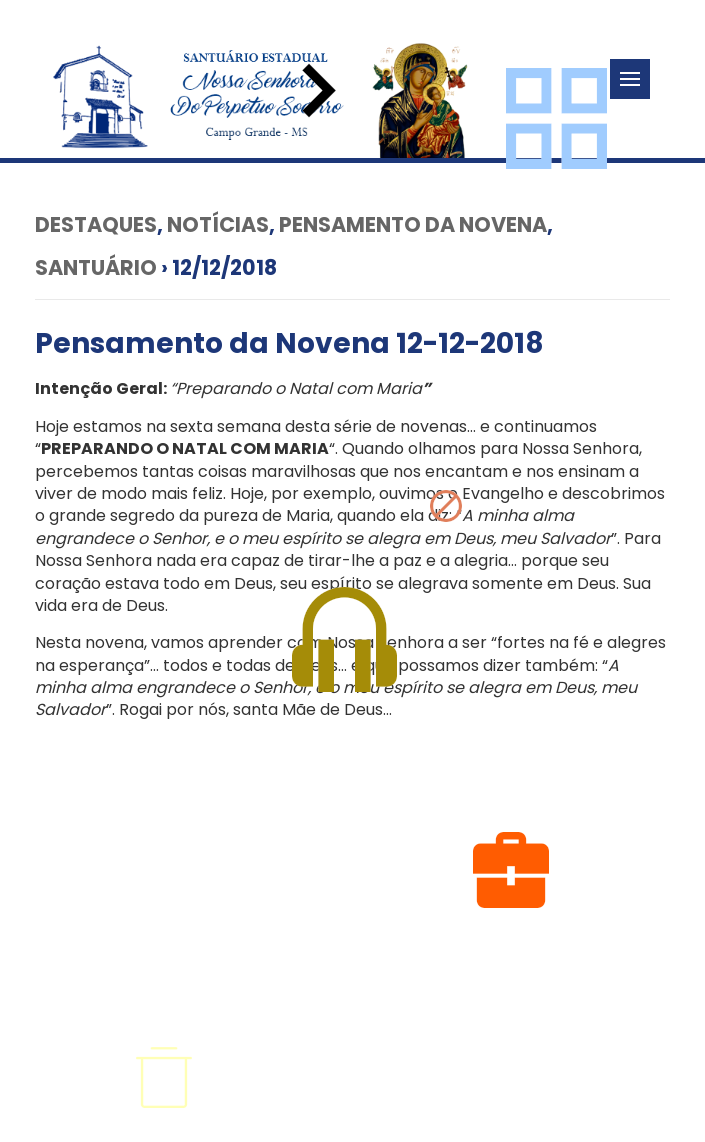 The width and height of the screenshot is (705, 1142). What do you see at coordinates (318, 90) in the screenshot?
I see `navigate to the next item or screen` at bounding box center [318, 90].